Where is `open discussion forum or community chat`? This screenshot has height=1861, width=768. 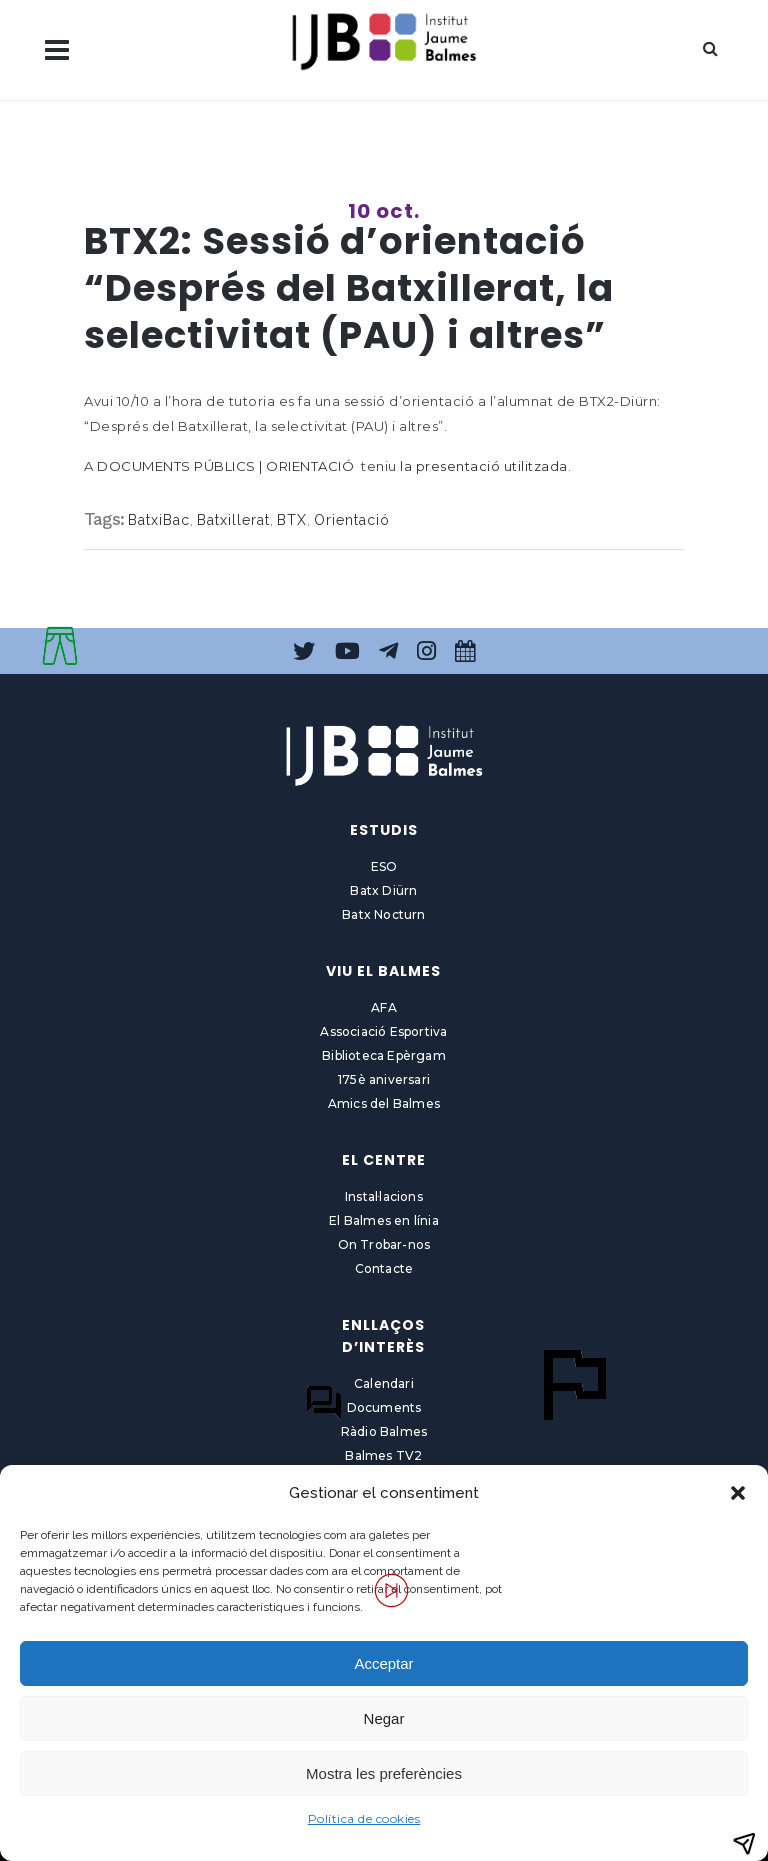
open discussion forum or community chat is located at coordinates (324, 1403).